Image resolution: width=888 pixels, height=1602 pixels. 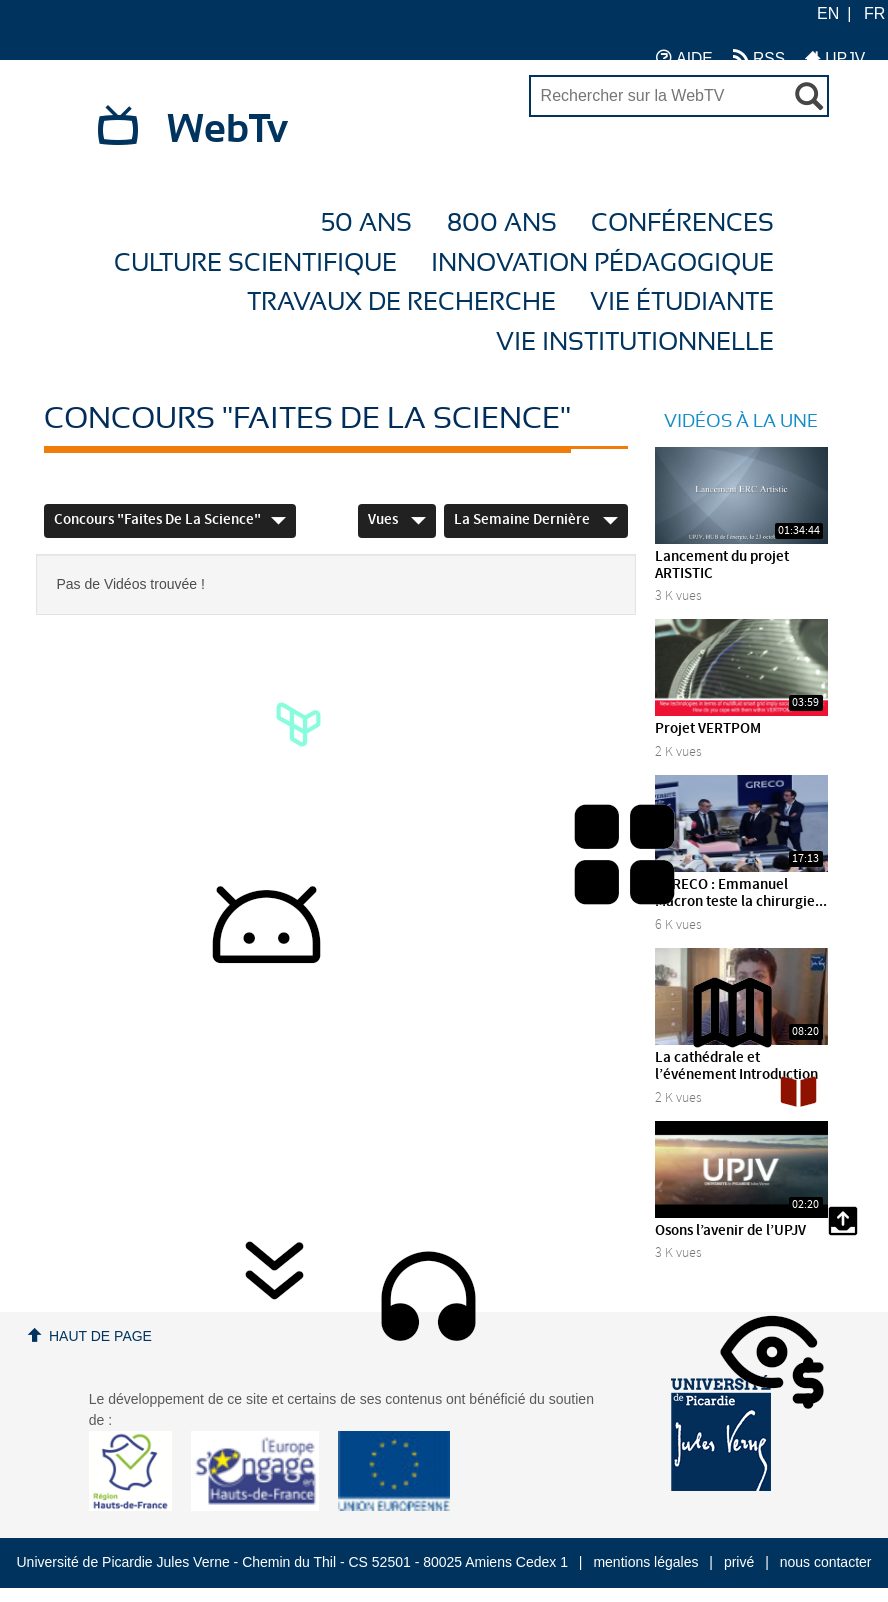 What do you see at coordinates (798, 1091) in the screenshot?
I see `open reading mode or e-reader` at bounding box center [798, 1091].